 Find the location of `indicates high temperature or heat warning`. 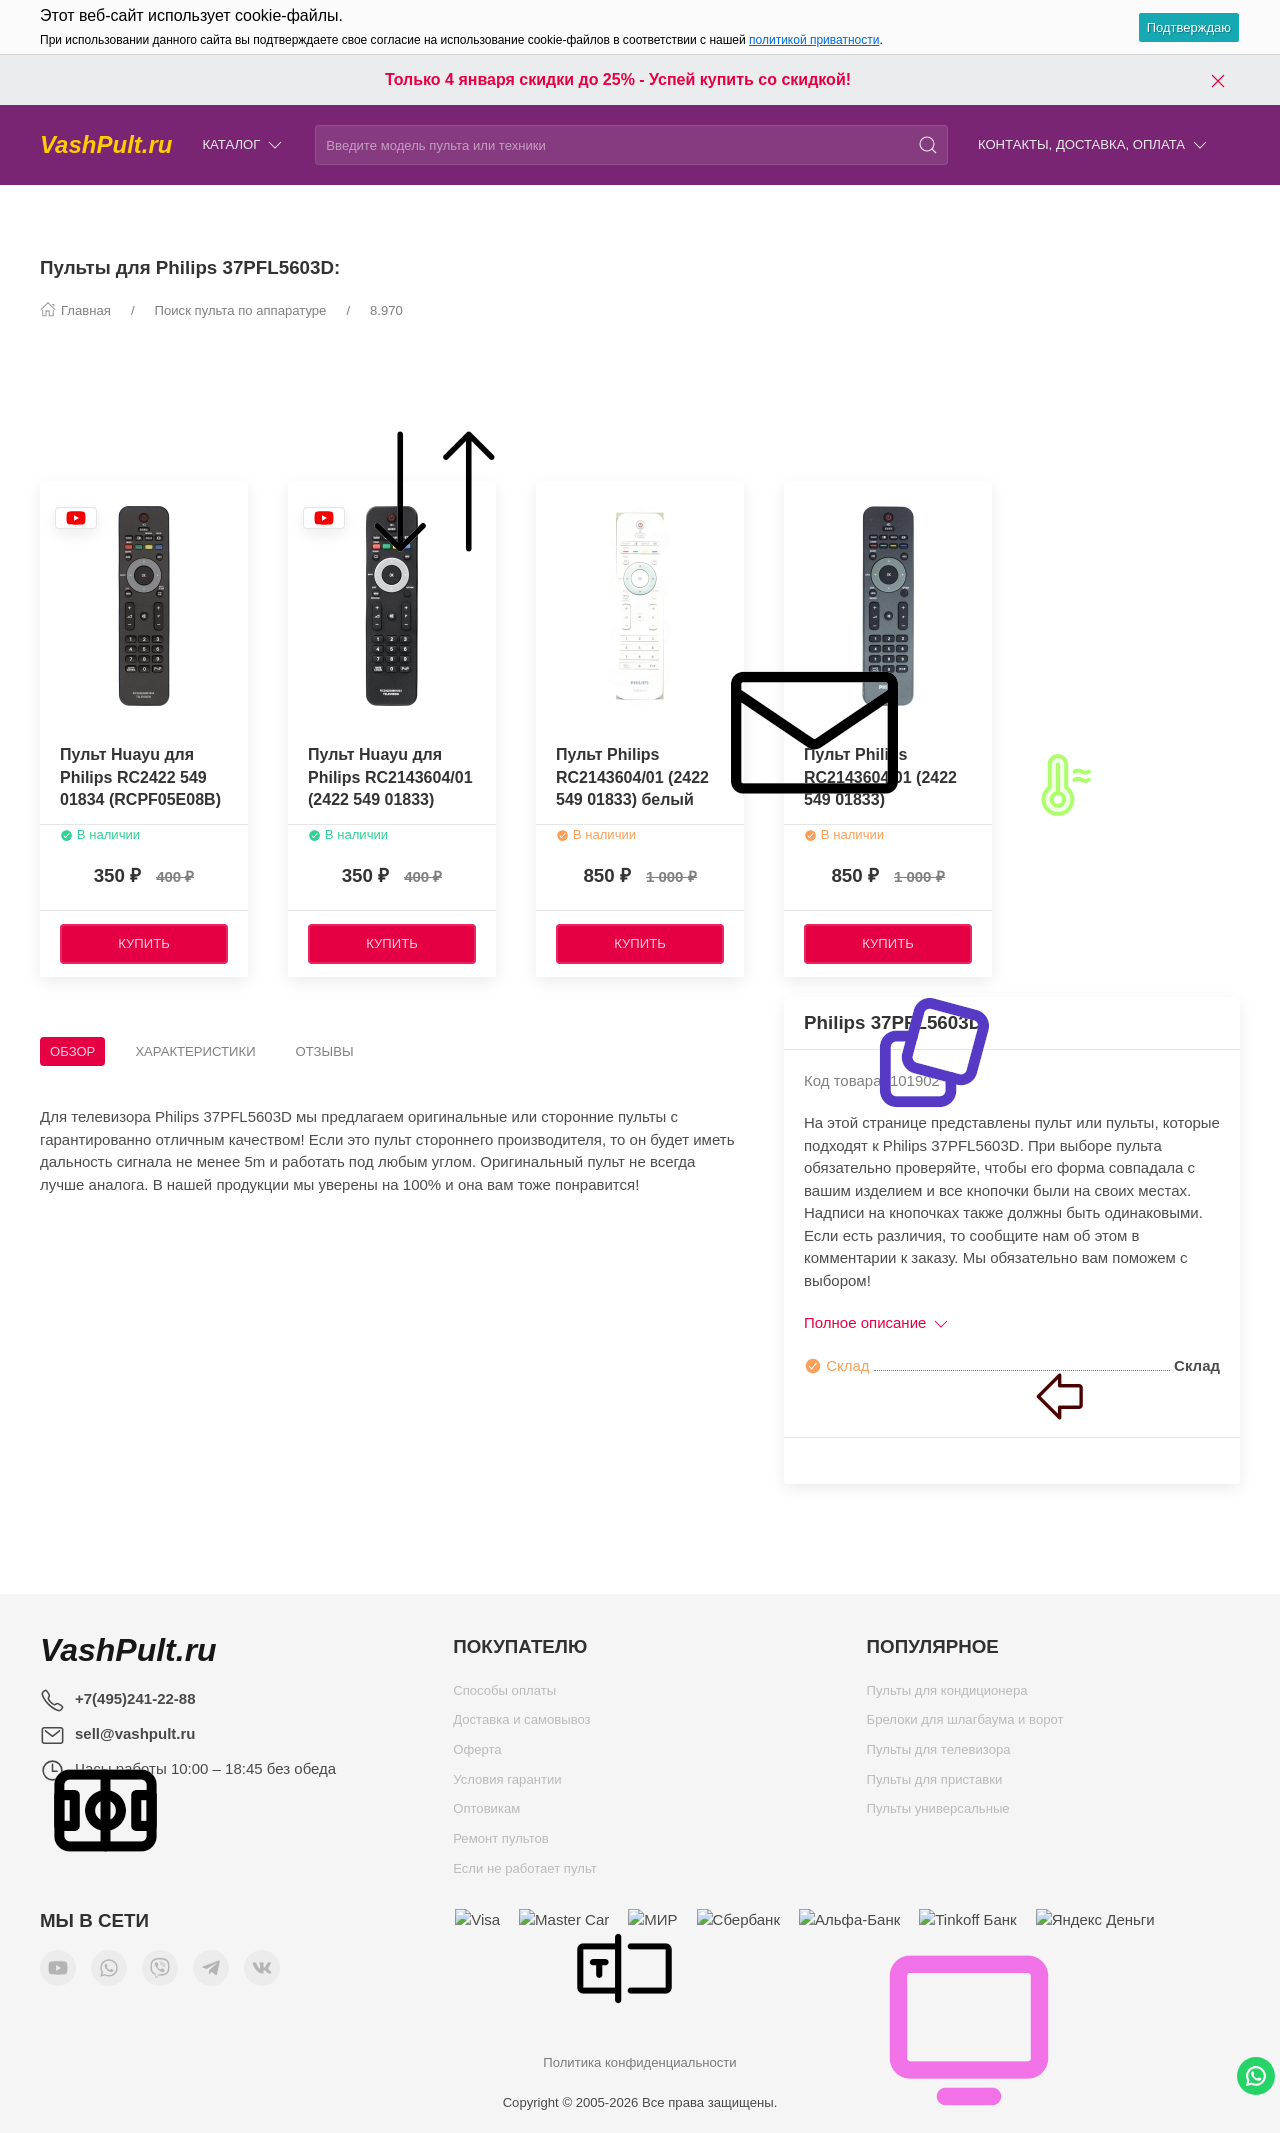

indicates high temperature or heat warning is located at coordinates (1060, 785).